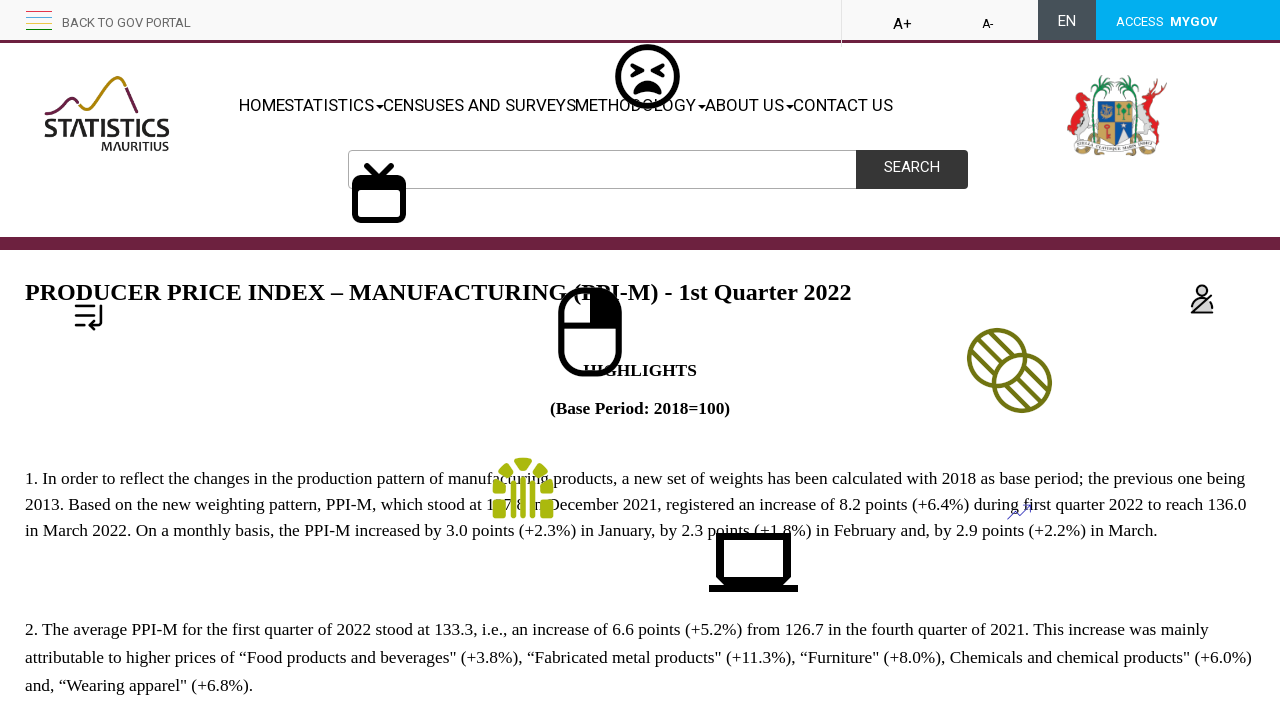 Image resolution: width=1280 pixels, height=720 pixels. What do you see at coordinates (590, 332) in the screenshot?
I see `right-click action indicator` at bounding box center [590, 332].